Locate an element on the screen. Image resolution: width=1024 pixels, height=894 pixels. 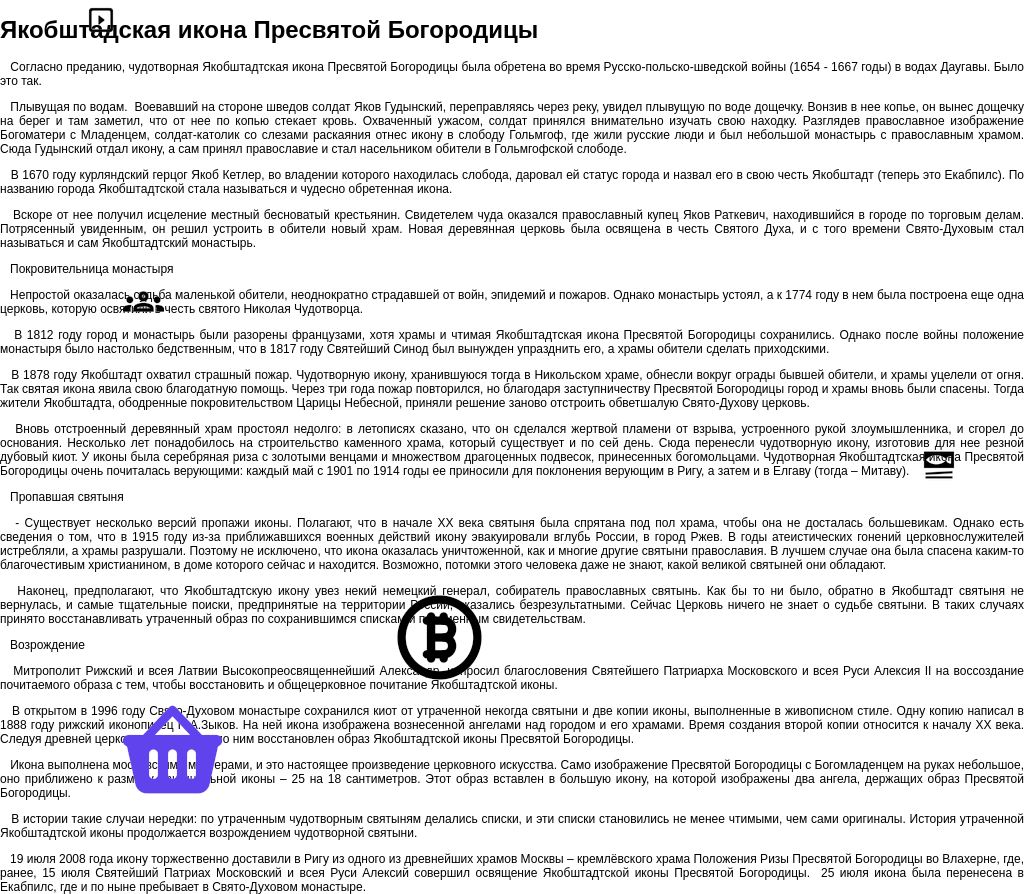
view or manage groups is located at coordinates (143, 301).